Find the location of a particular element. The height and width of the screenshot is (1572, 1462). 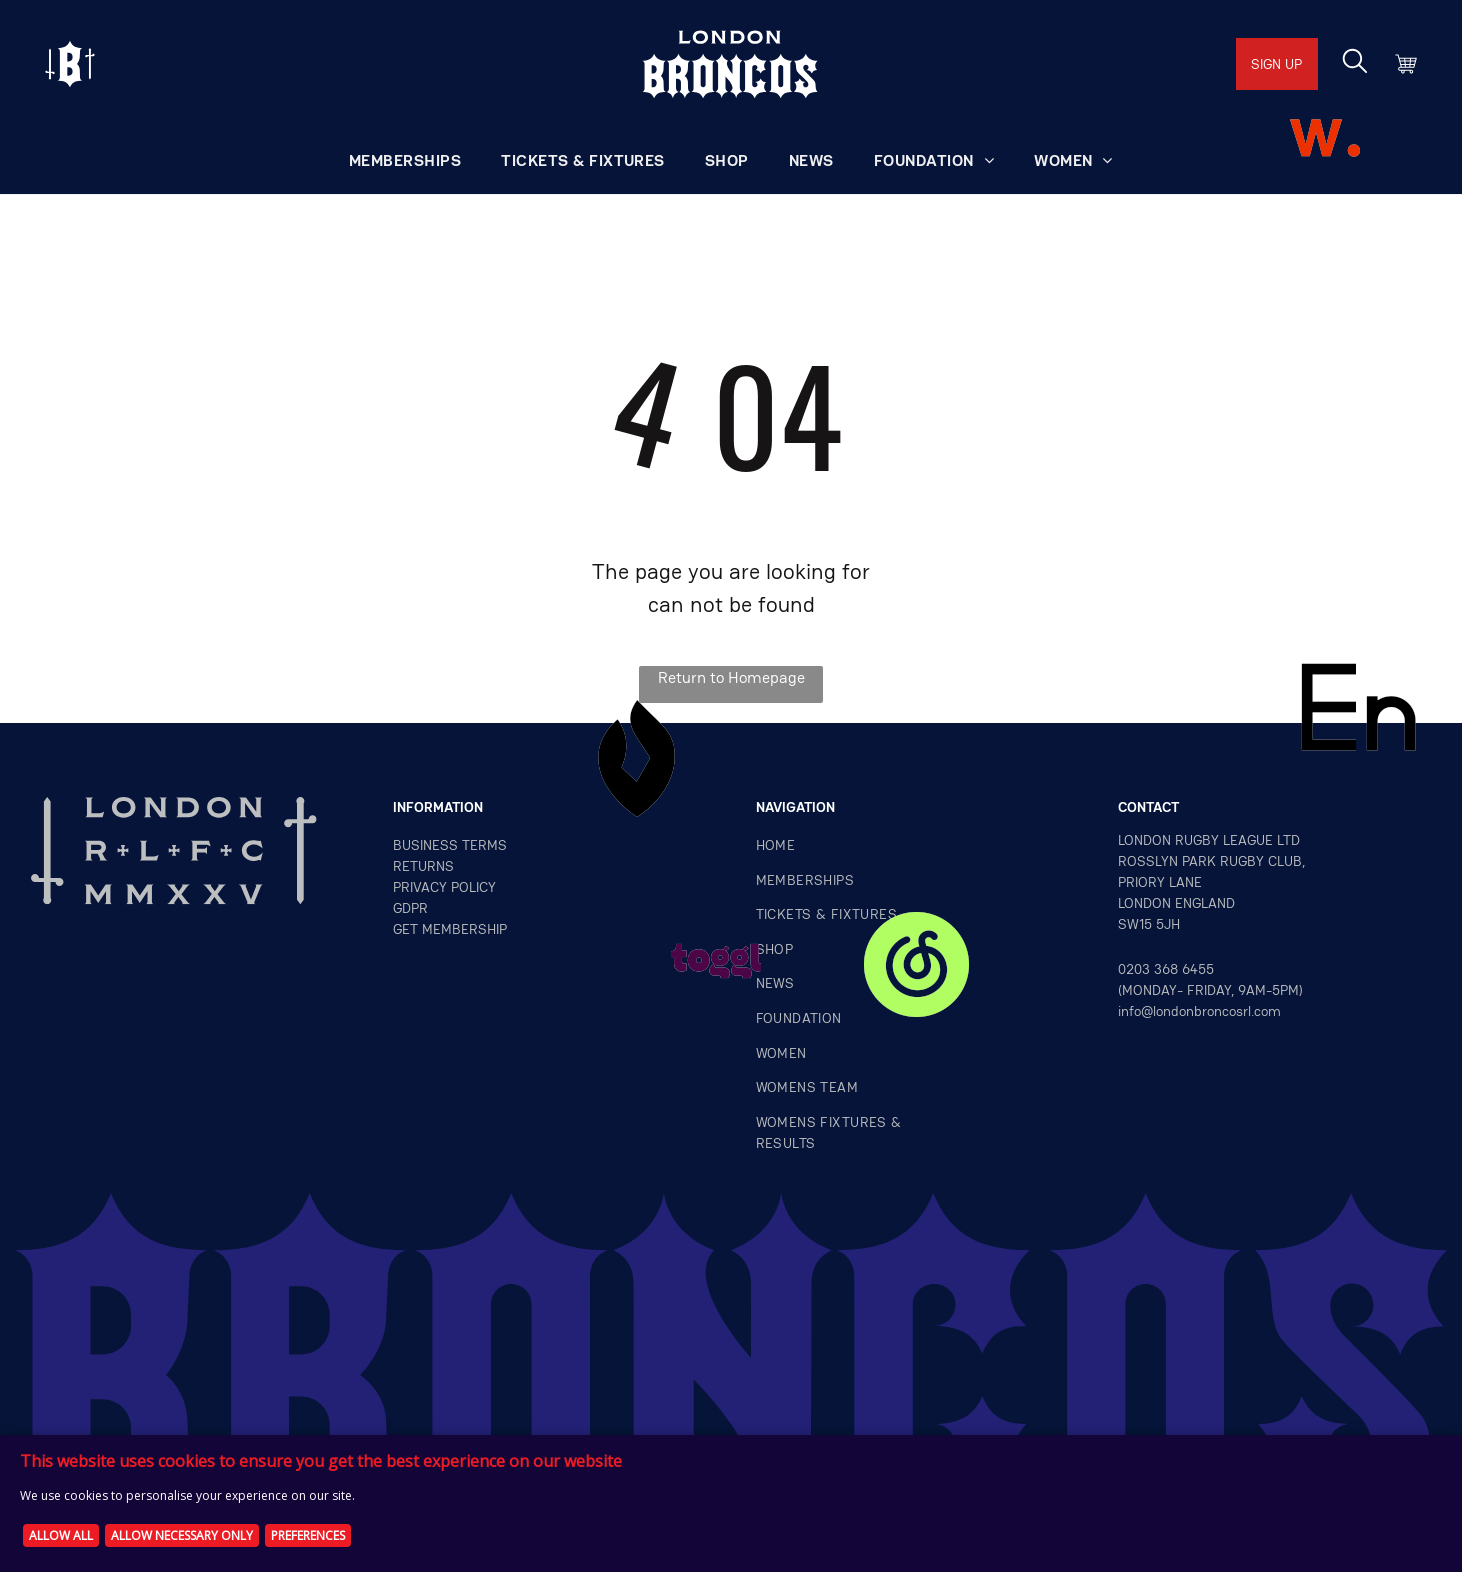

switch to english language input is located at coordinates (1356, 707).